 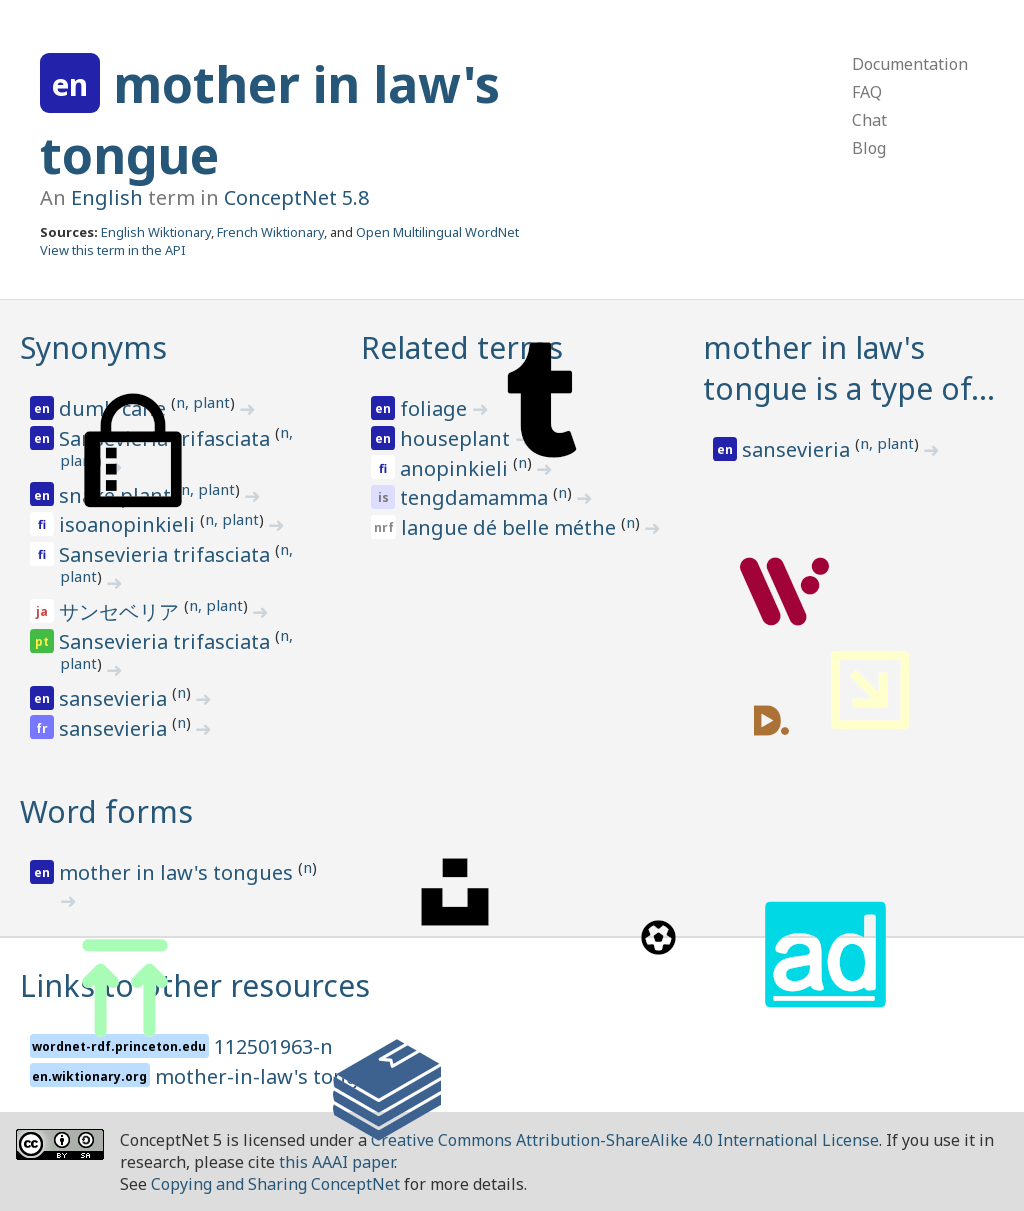 I want to click on upload multiple files, so click(x=125, y=988).